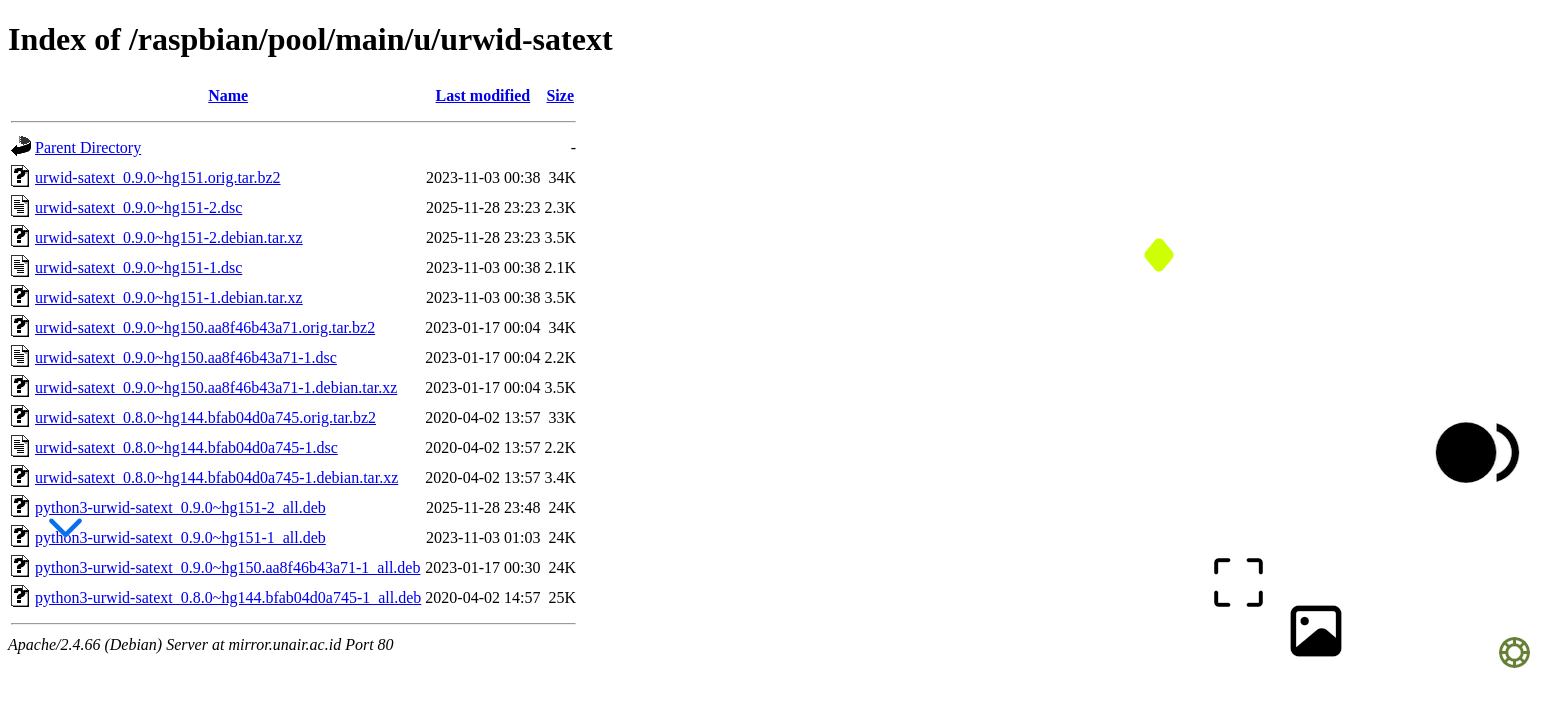 The height and width of the screenshot is (720, 1561). I want to click on enter full screen mode, so click(1238, 582).